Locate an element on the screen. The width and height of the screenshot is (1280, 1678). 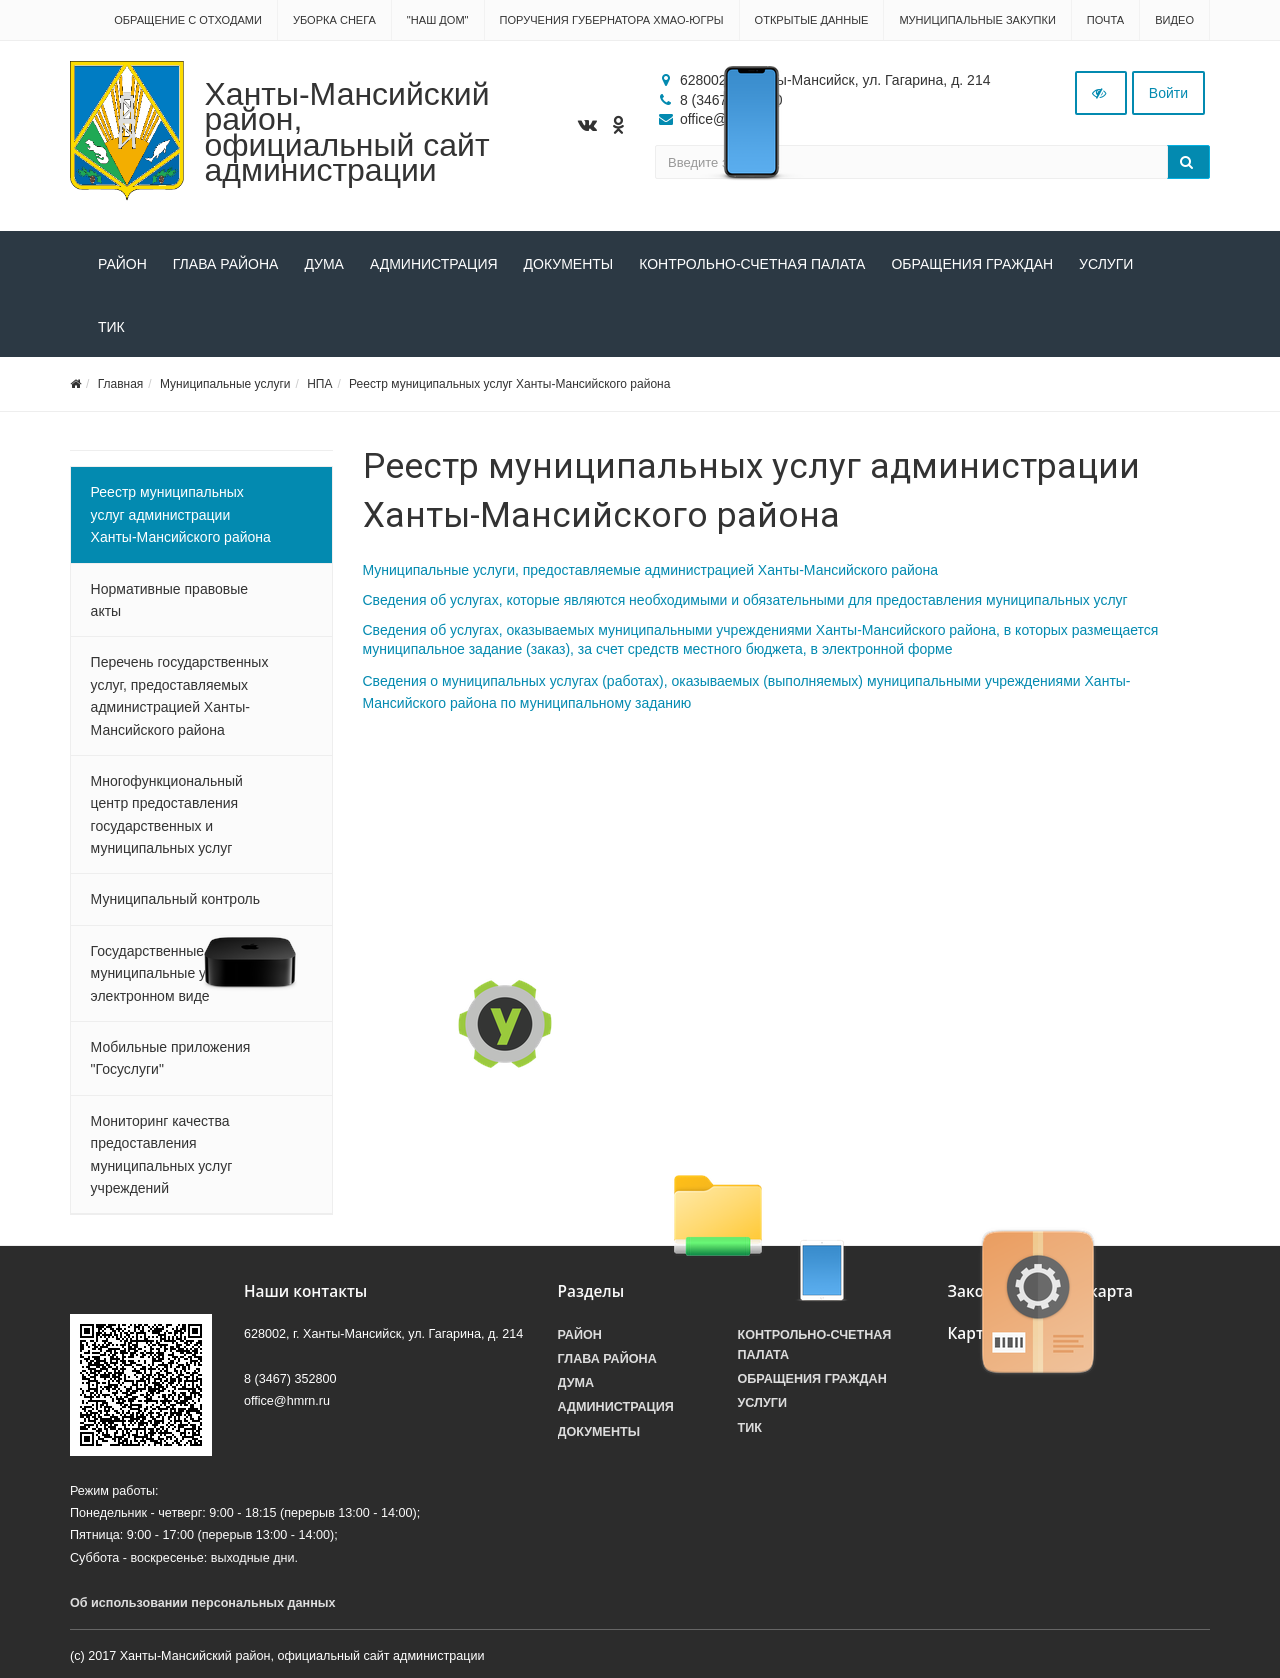
open YubiKey Manager application is located at coordinates (505, 1024).